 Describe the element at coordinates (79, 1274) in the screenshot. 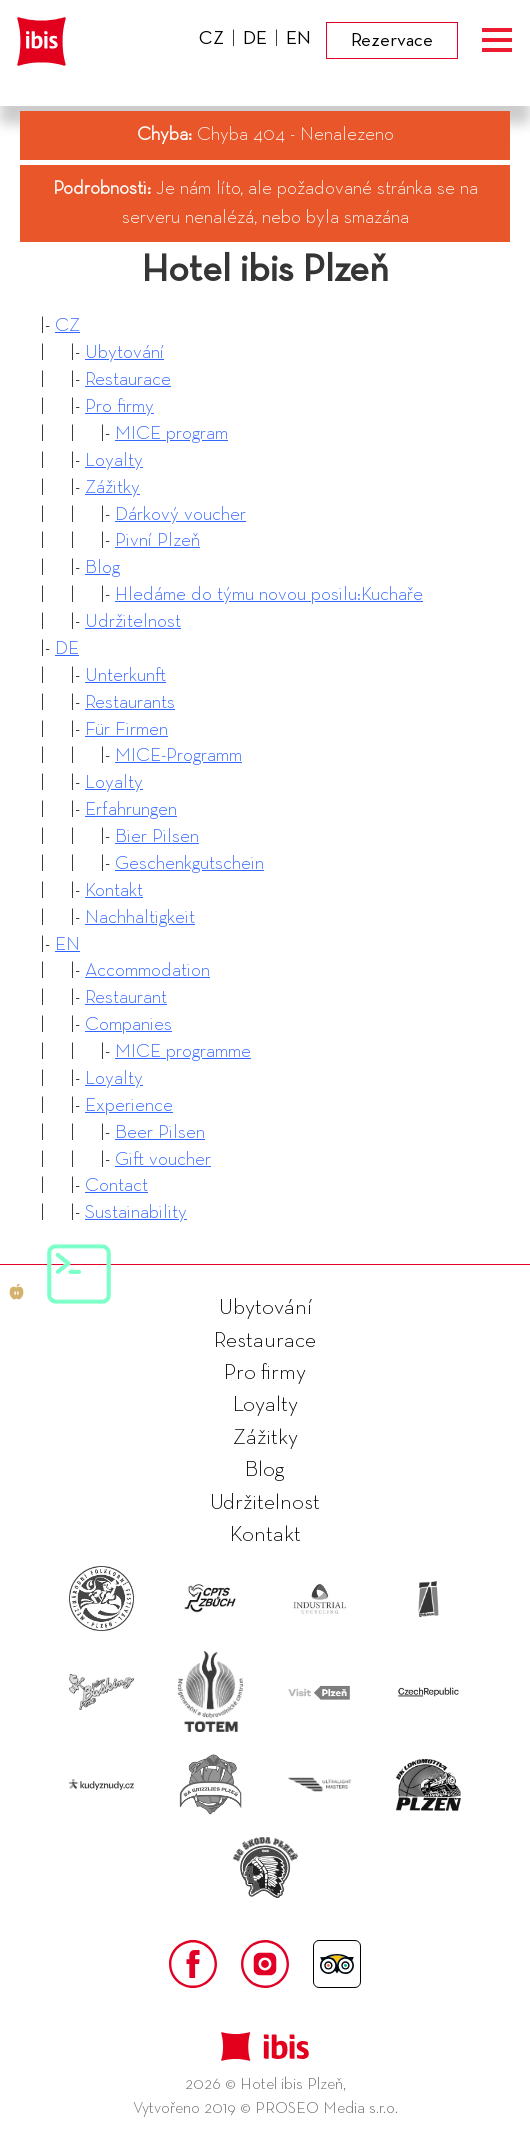

I see `open the command line terminal` at that location.